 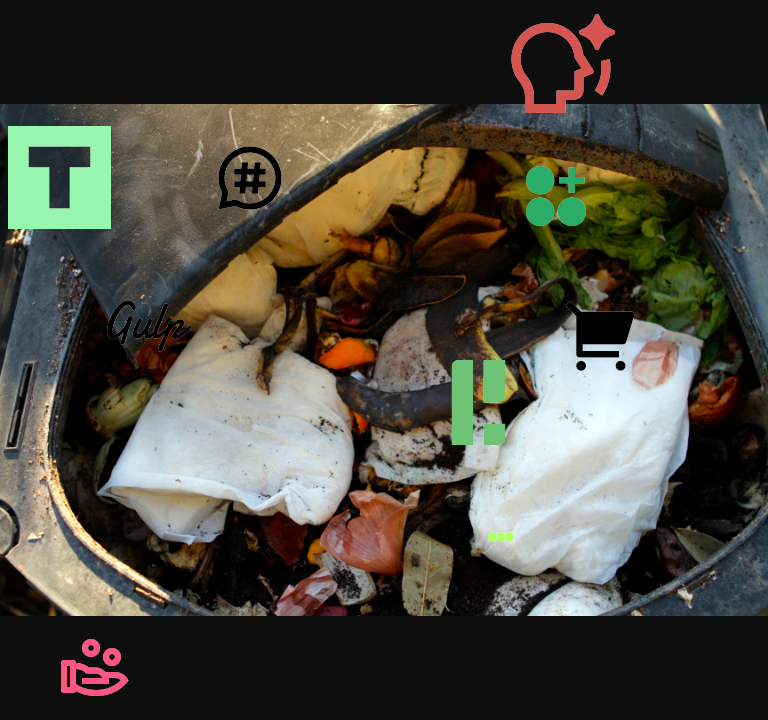 I want to click on open the TV Time app, so click(x=59, y=177).